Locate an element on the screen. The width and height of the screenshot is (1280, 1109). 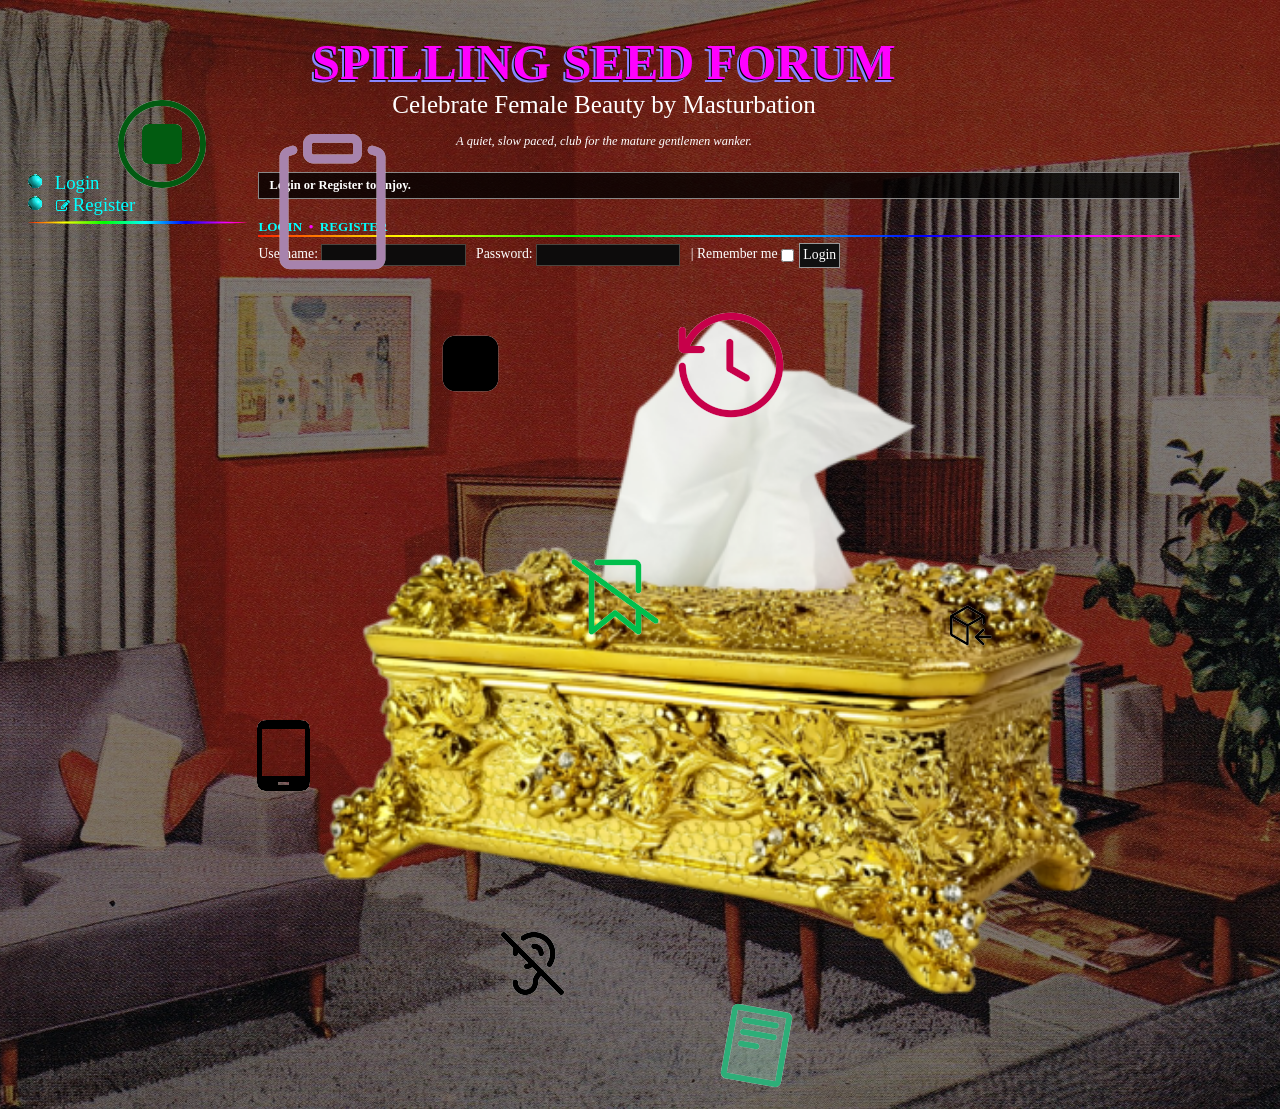
paste copied content from clipboard is located at coordinates (332, 204).